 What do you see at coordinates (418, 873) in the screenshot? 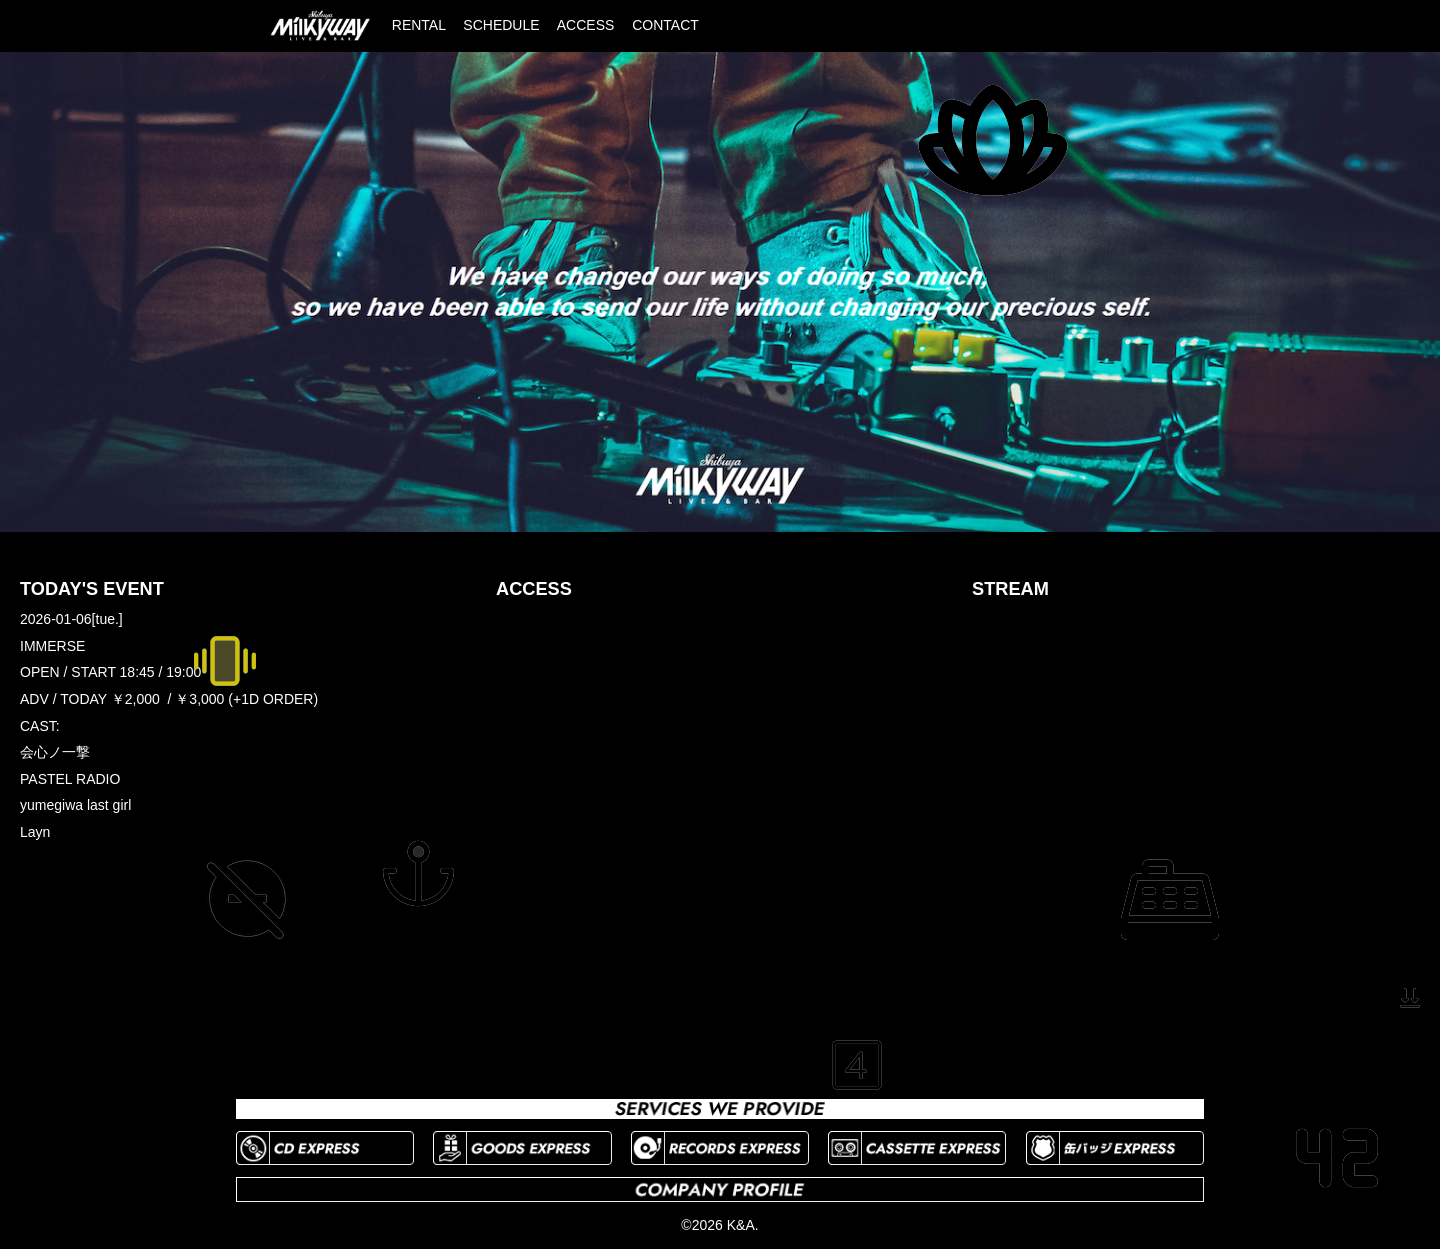
I see `anchor point or link to a fixed position` at bounding box center [418, 873].